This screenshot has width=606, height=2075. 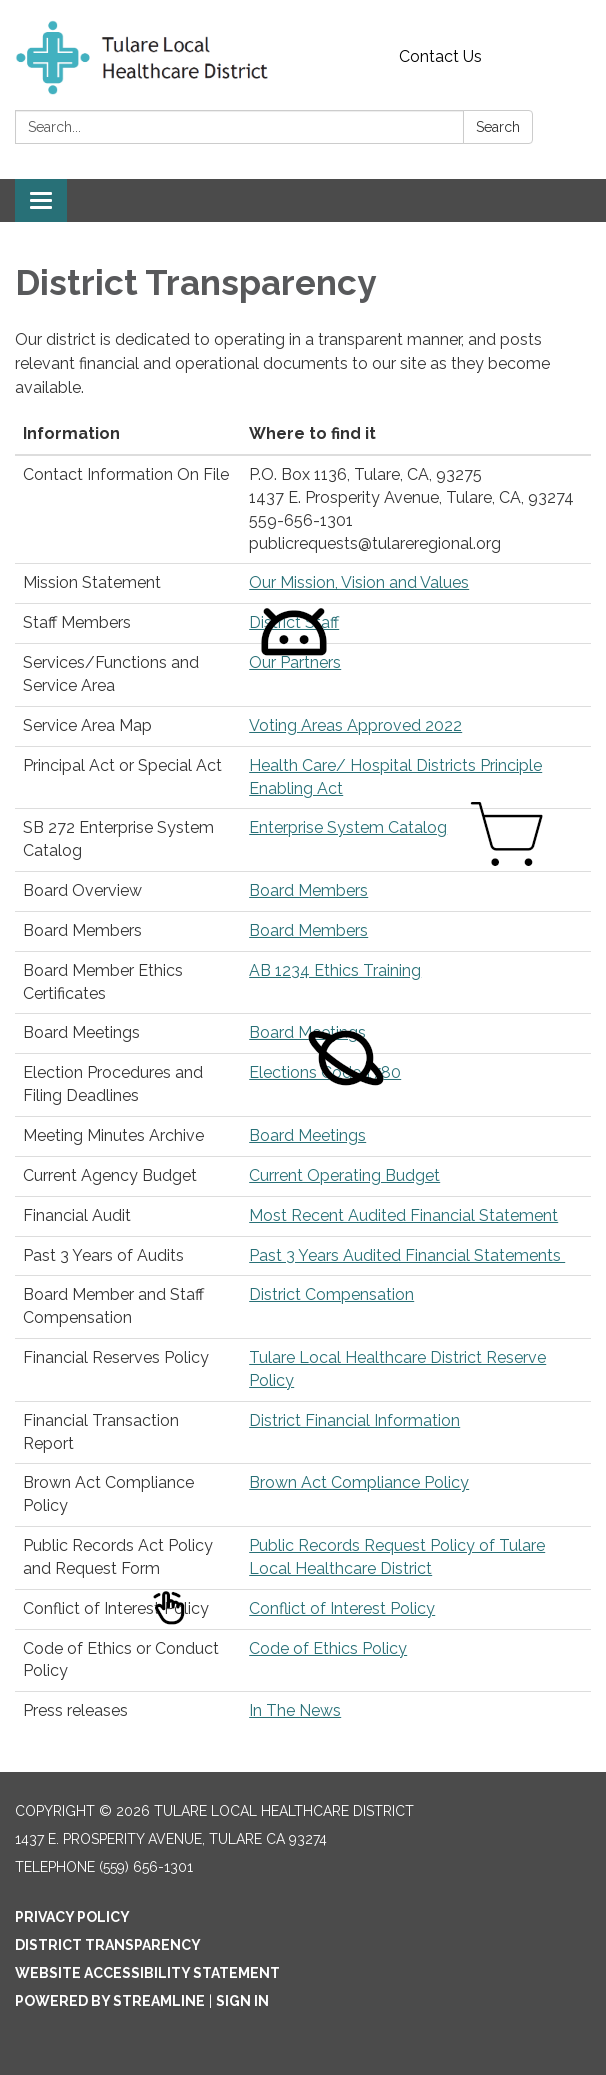 I want to click on view your shopping cart, so click(x=508, y=834).